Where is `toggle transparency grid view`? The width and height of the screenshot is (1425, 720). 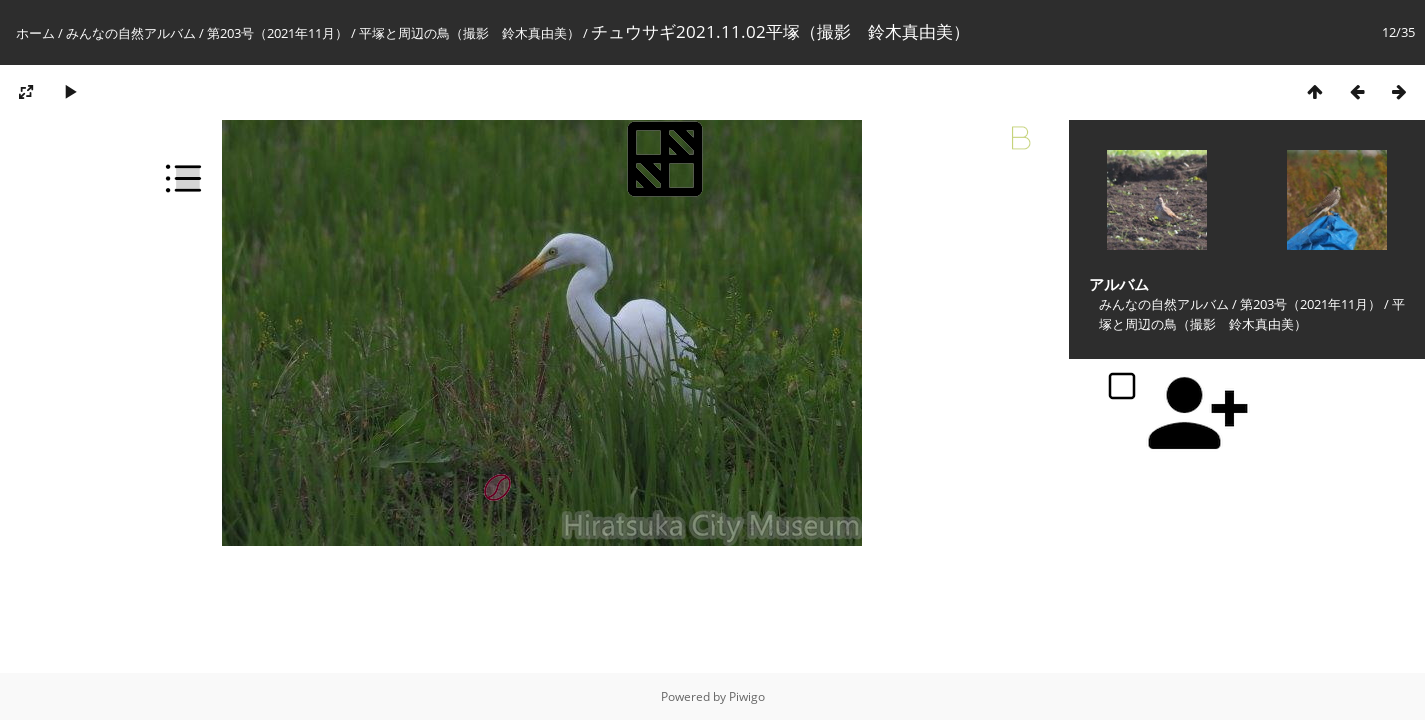 toggle transparency grid view is located at coordinates (665, 159).